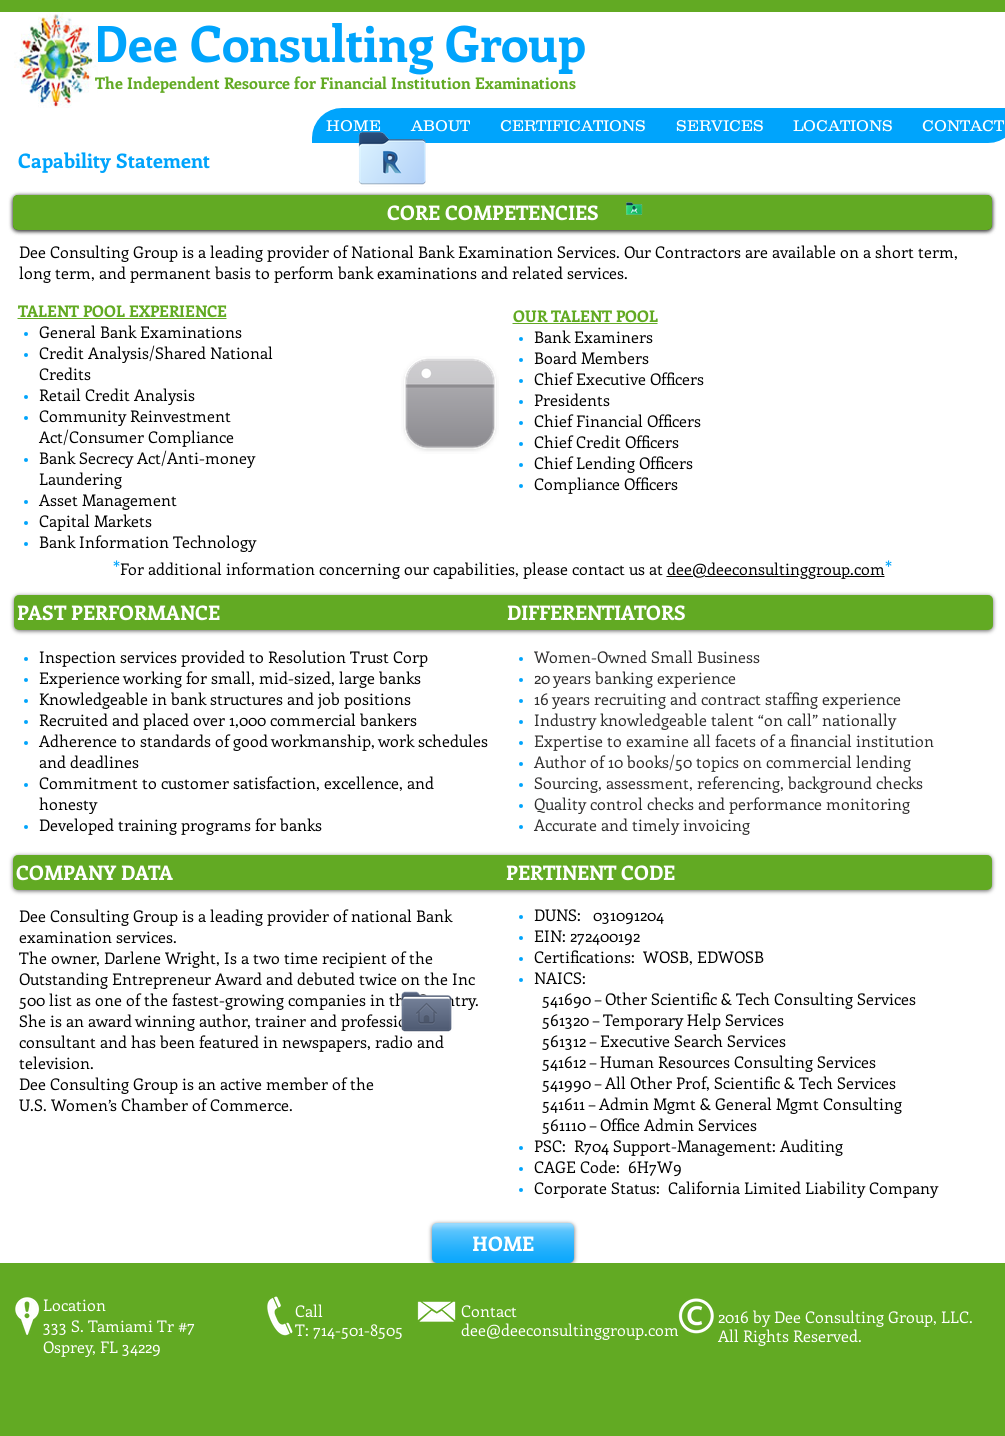 The image size is (1005, 1436). What do you see at coordinates (392, 160) in the screenshot?
I see `folder containing Autodesk Revit project files` at bounding box center [392, 160].